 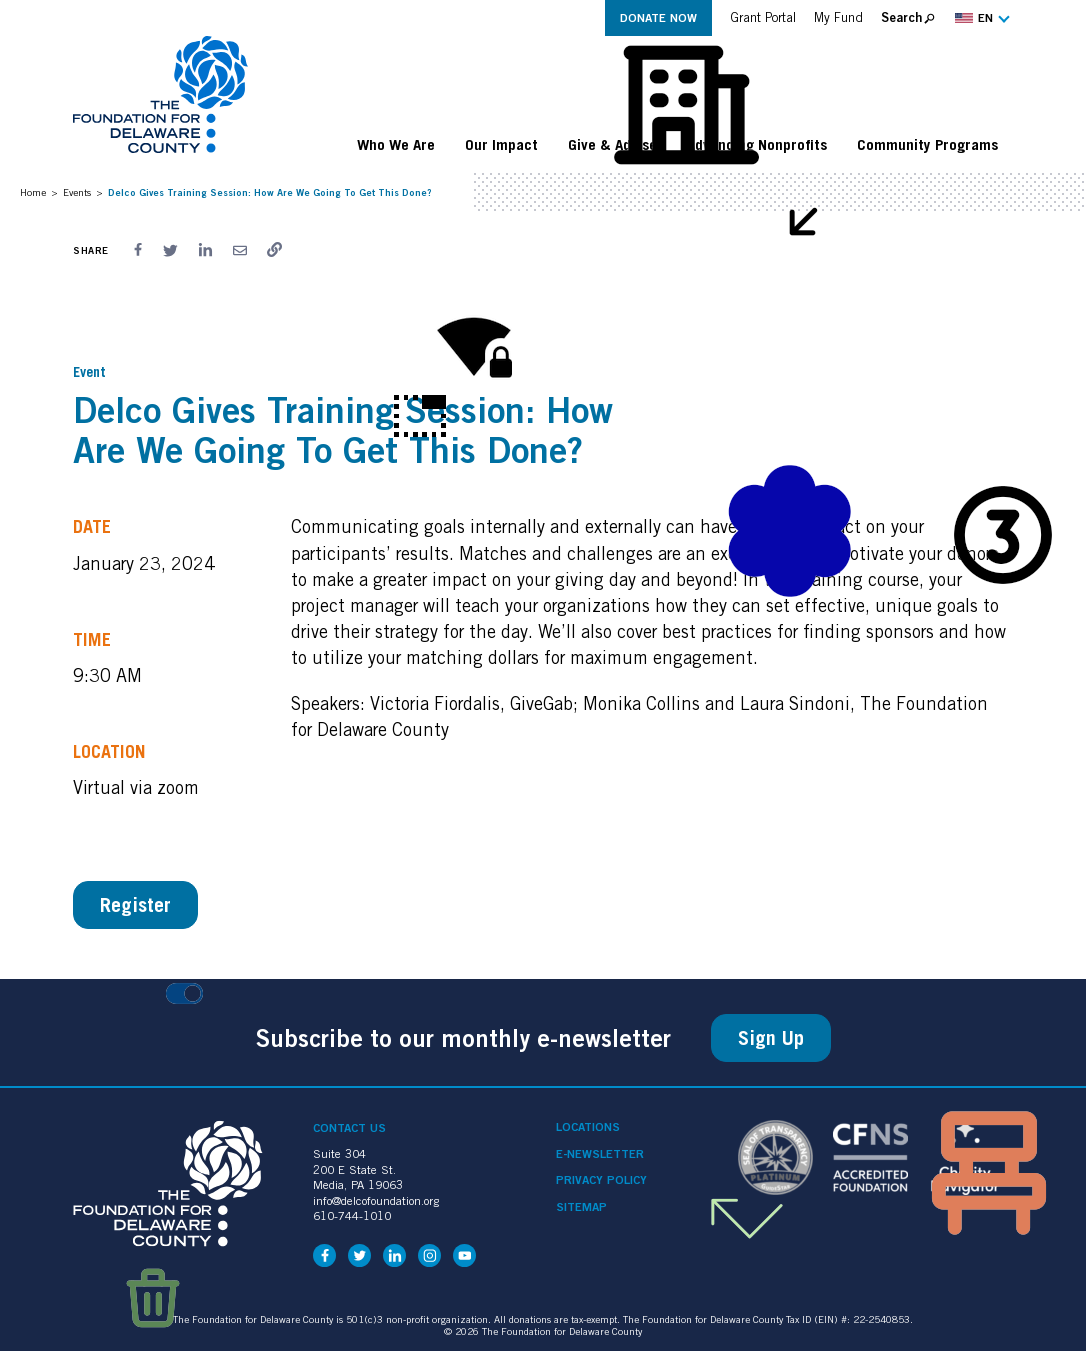 What do you see at coordinates (747, 1216) in the screenshot?
I see `go back to previous step` at bounding box center [747, 1216].